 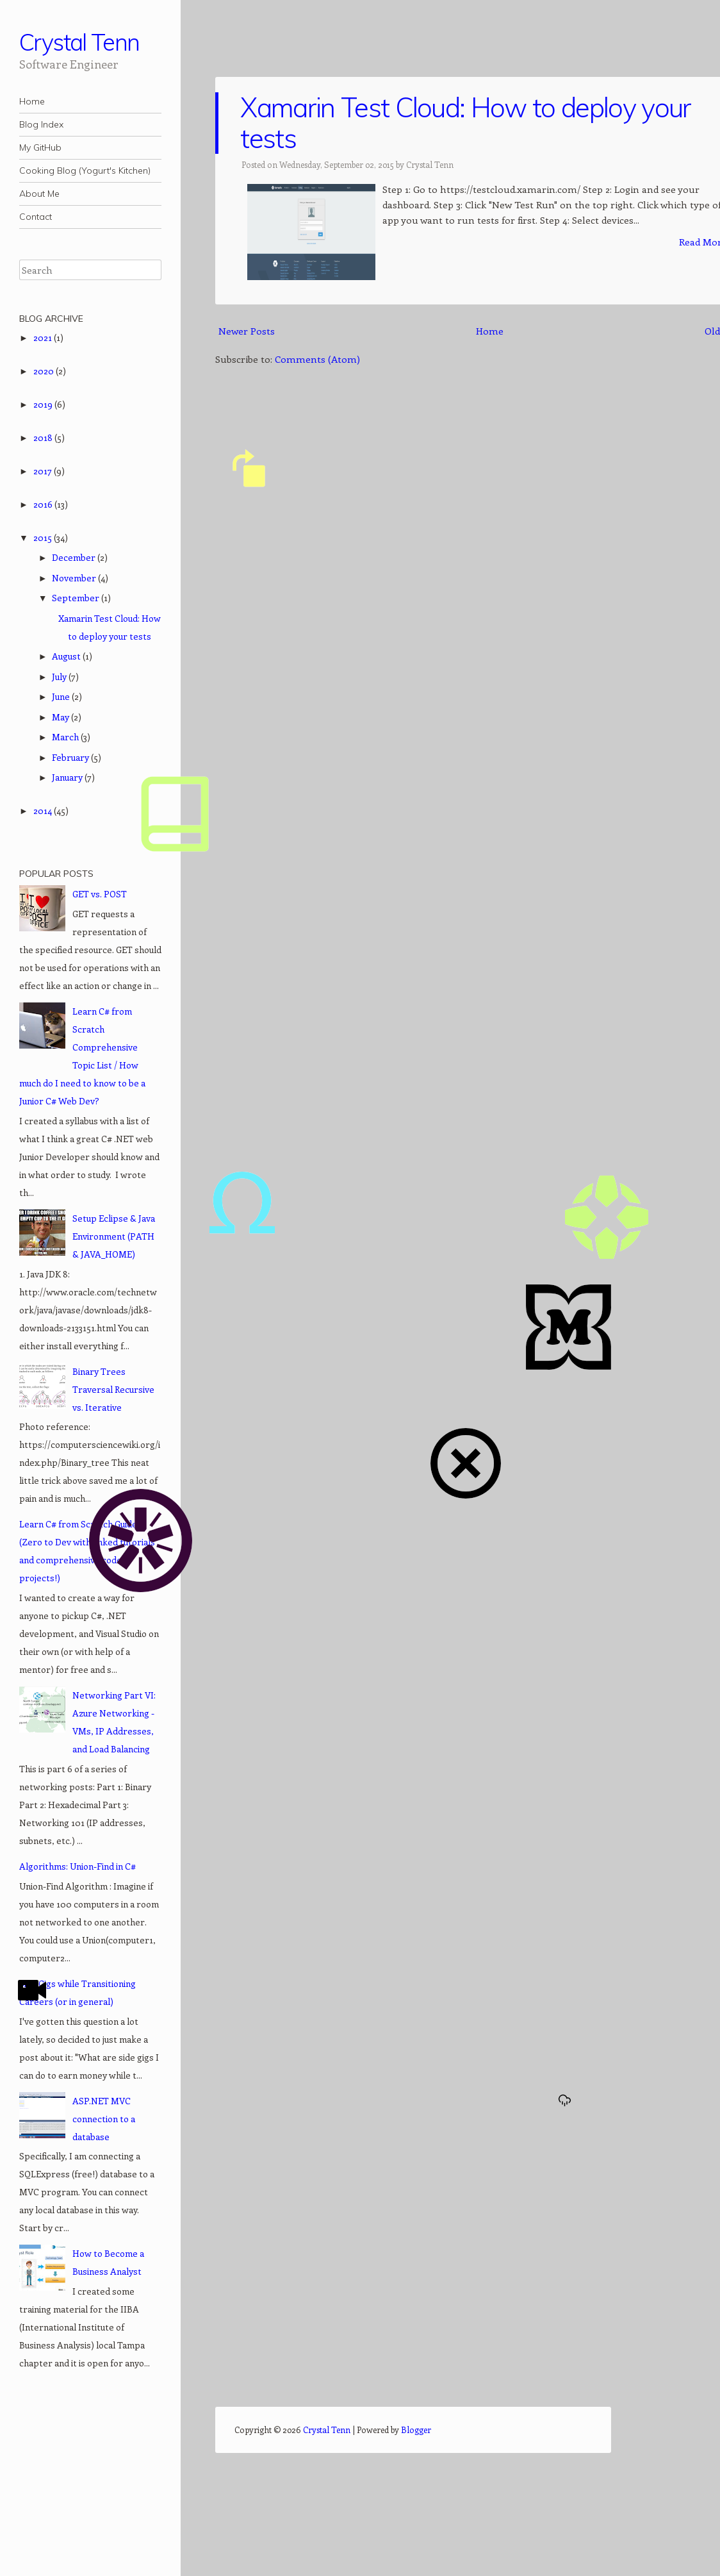 What do you see at coordinates (175, 814) in the screenshot?
I see `open your library or reading list` at bounding box center [175, 814].